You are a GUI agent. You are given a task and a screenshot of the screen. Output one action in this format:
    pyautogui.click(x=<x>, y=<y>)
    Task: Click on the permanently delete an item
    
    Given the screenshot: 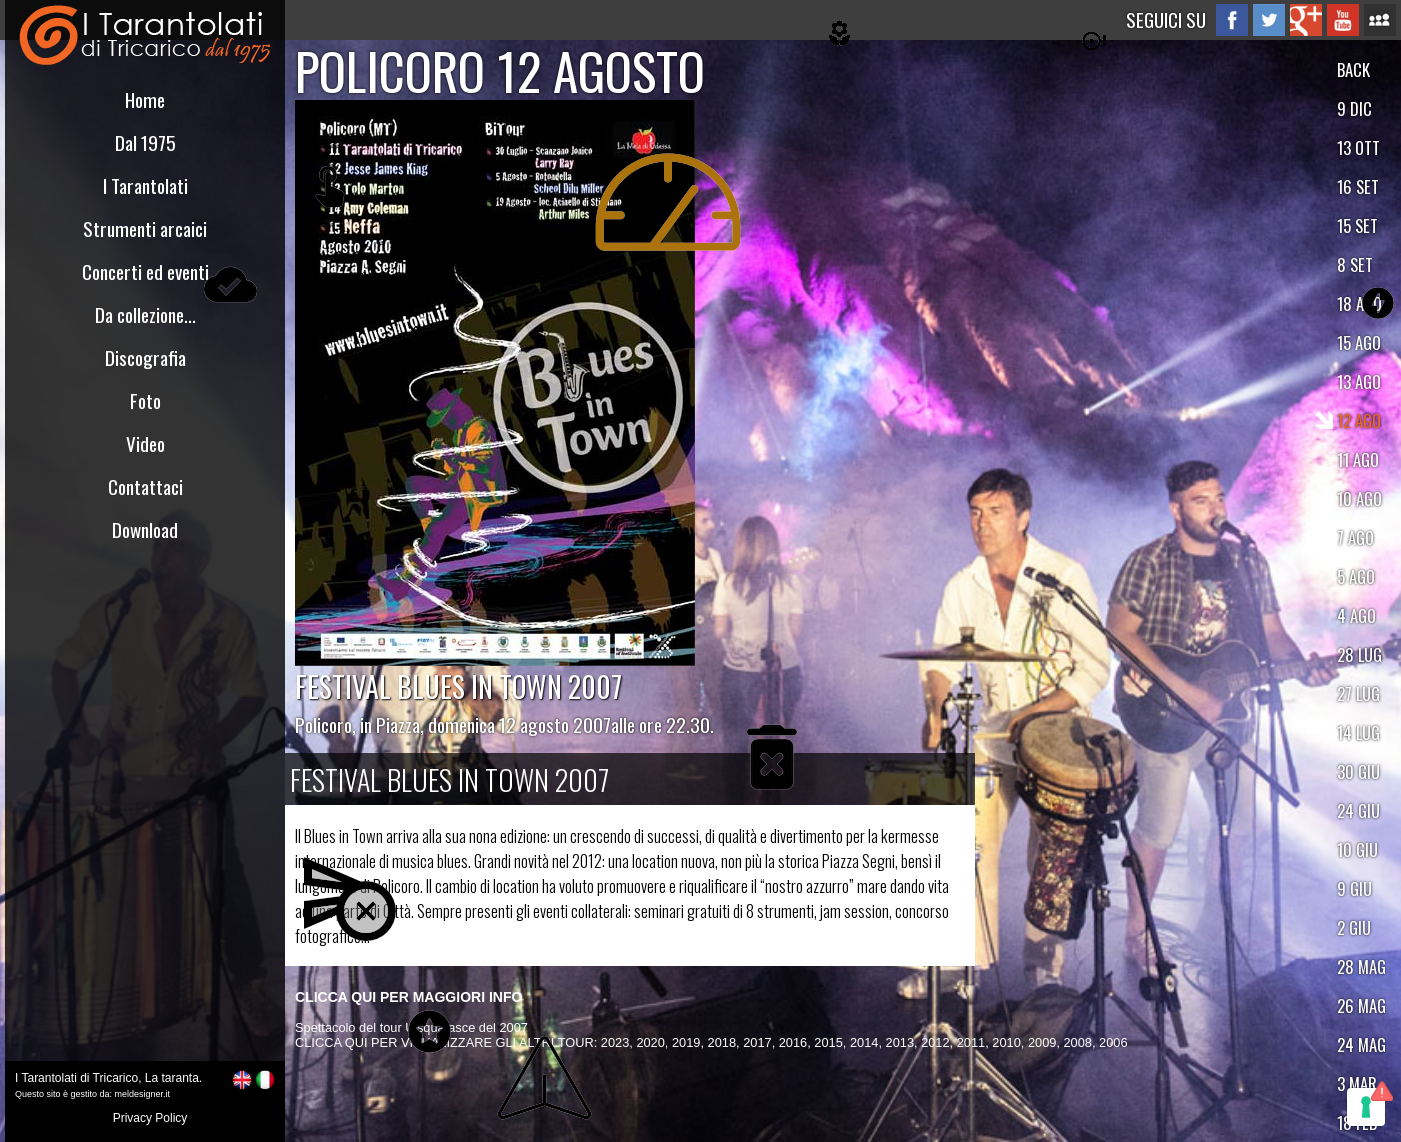 What is the action you would take?
    pyautogui.click(x=772, y=757)
    